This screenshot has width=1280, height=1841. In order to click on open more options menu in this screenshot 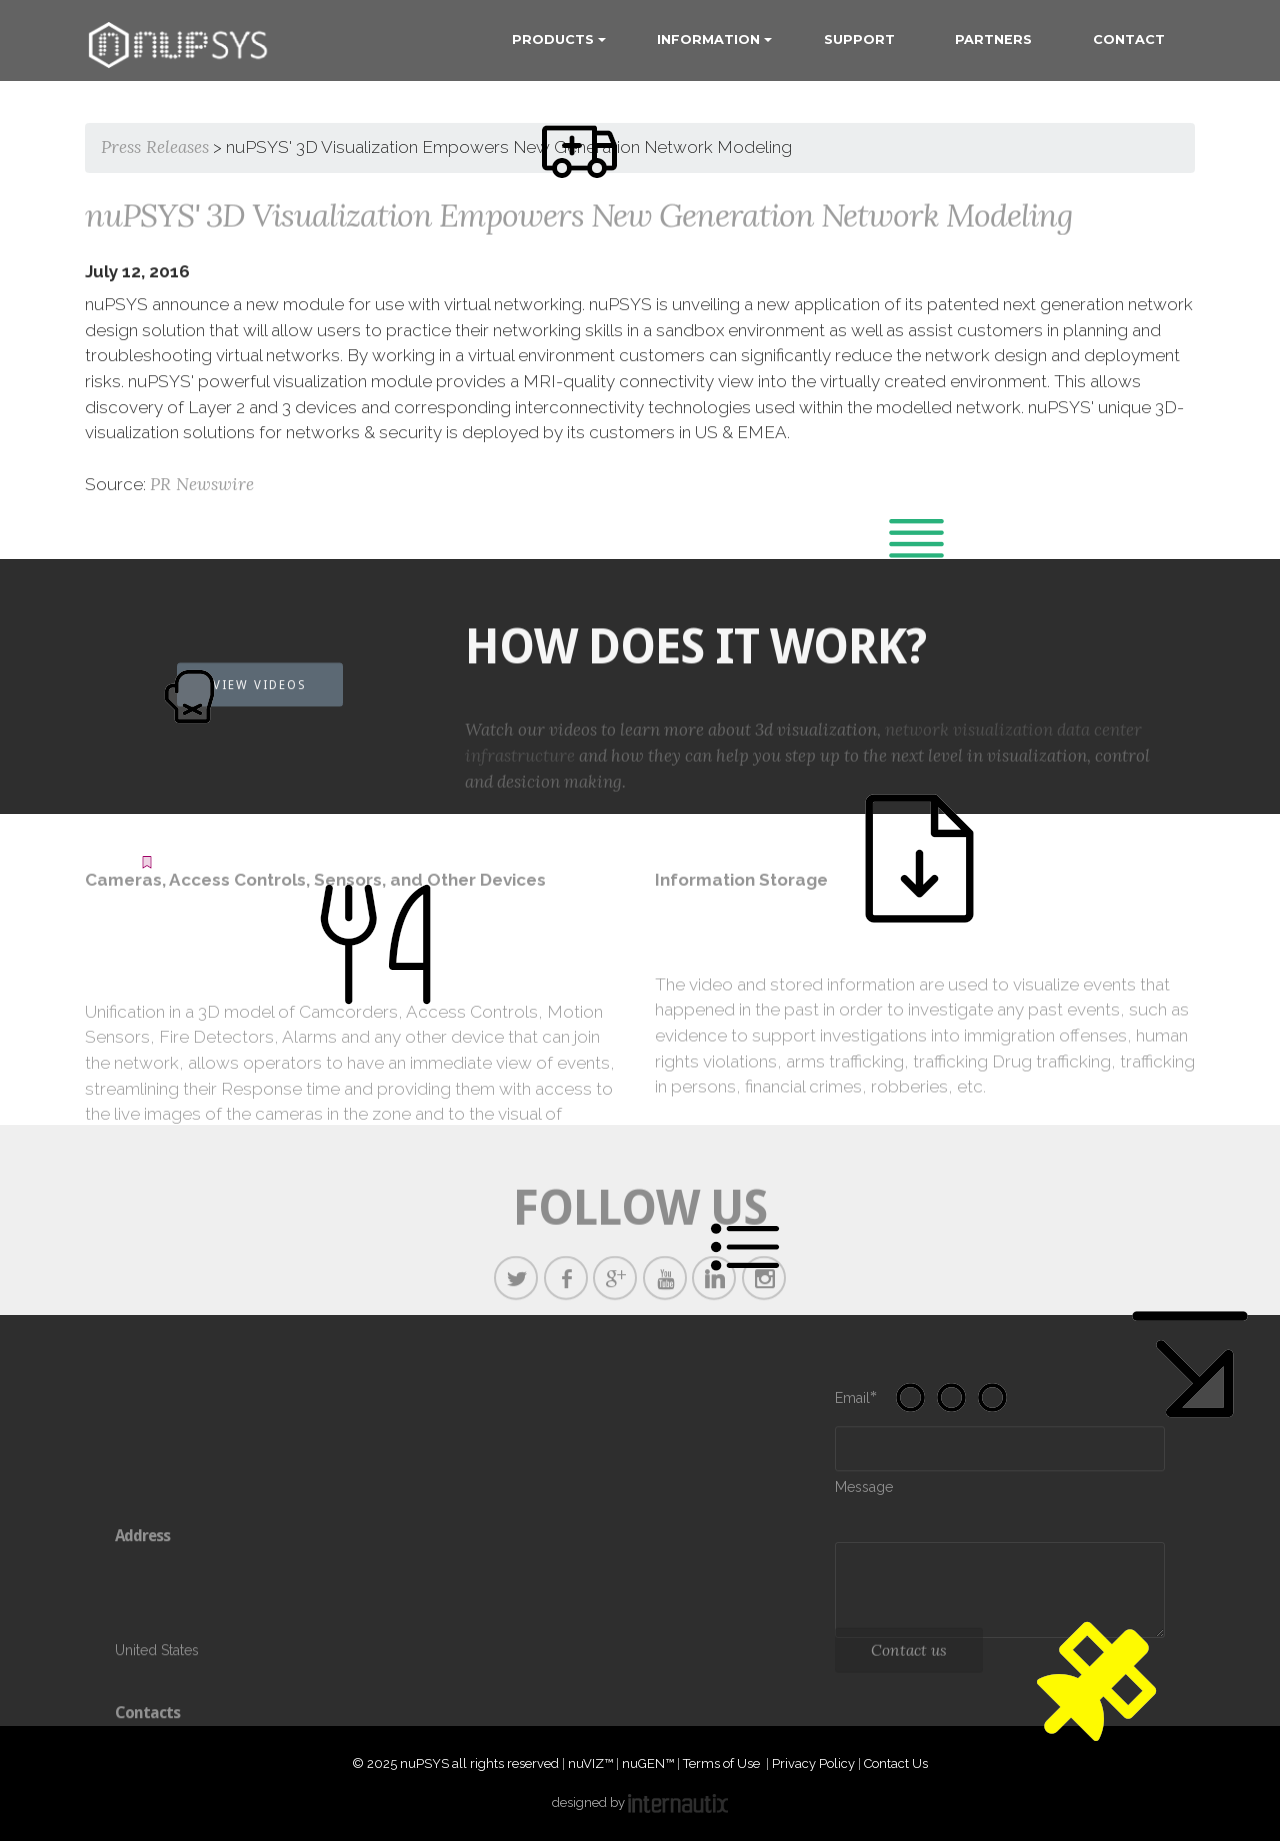, I will do `click(951, 1397)`.